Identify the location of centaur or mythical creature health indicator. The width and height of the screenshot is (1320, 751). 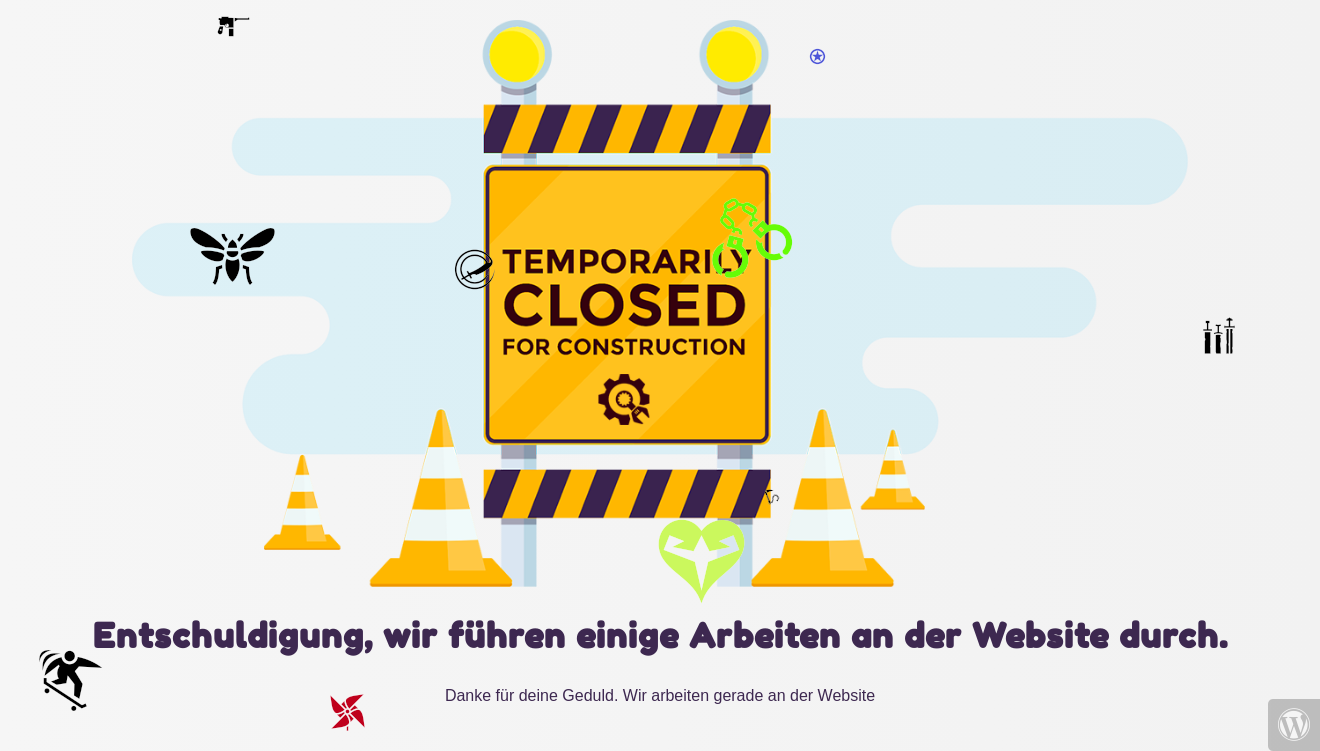
(701, 561).